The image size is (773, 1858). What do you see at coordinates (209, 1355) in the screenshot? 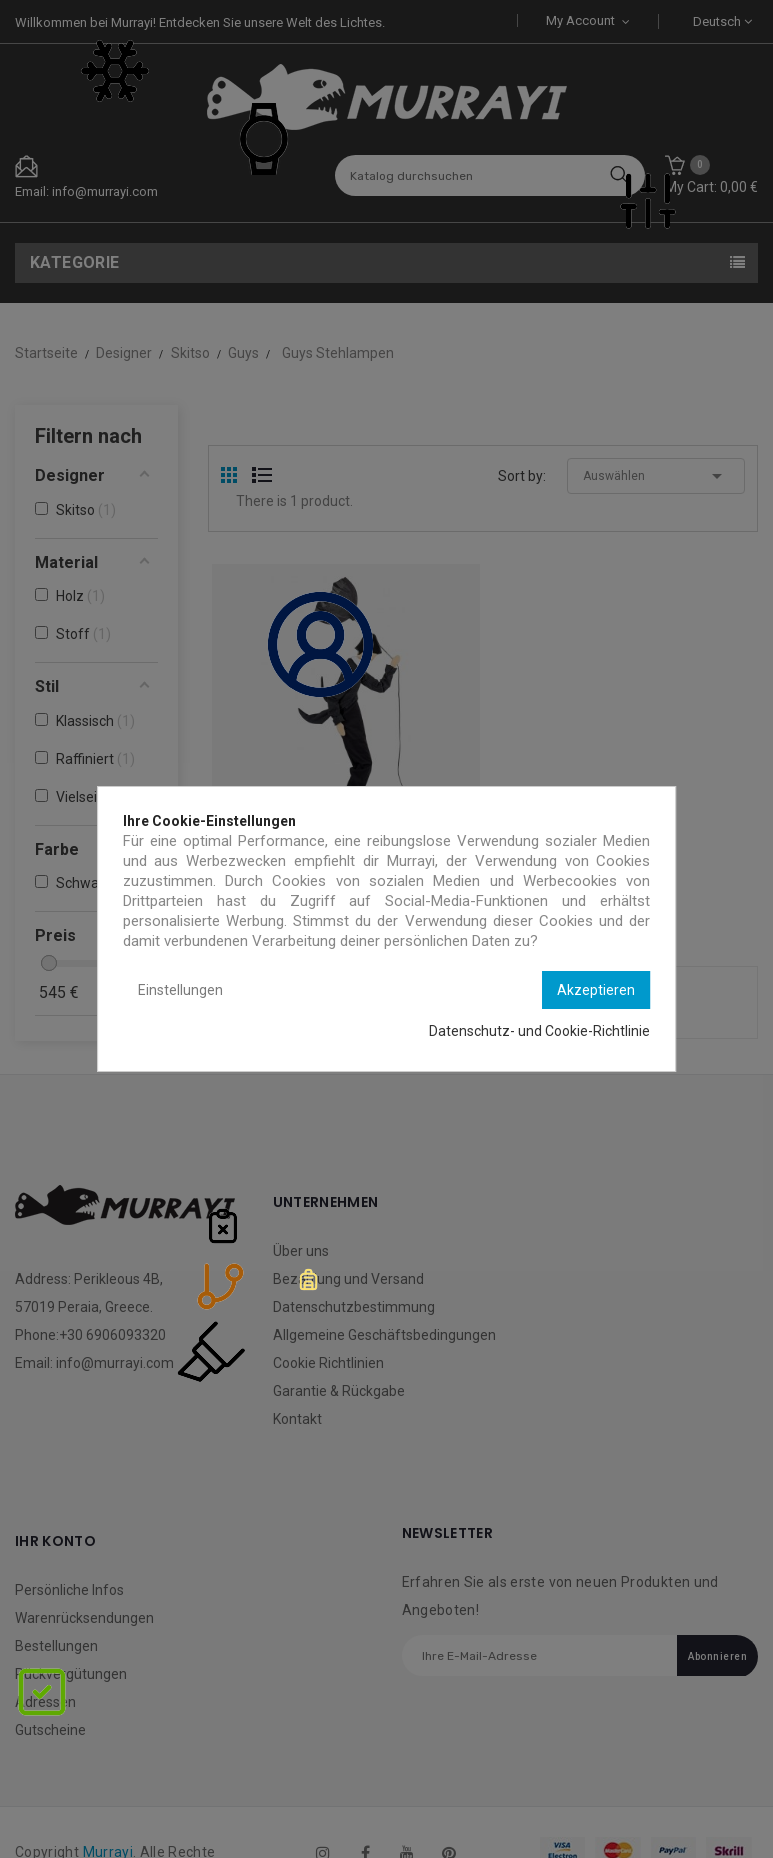
I see `highlight or mark selected text` at bounding box center [209, 1355].